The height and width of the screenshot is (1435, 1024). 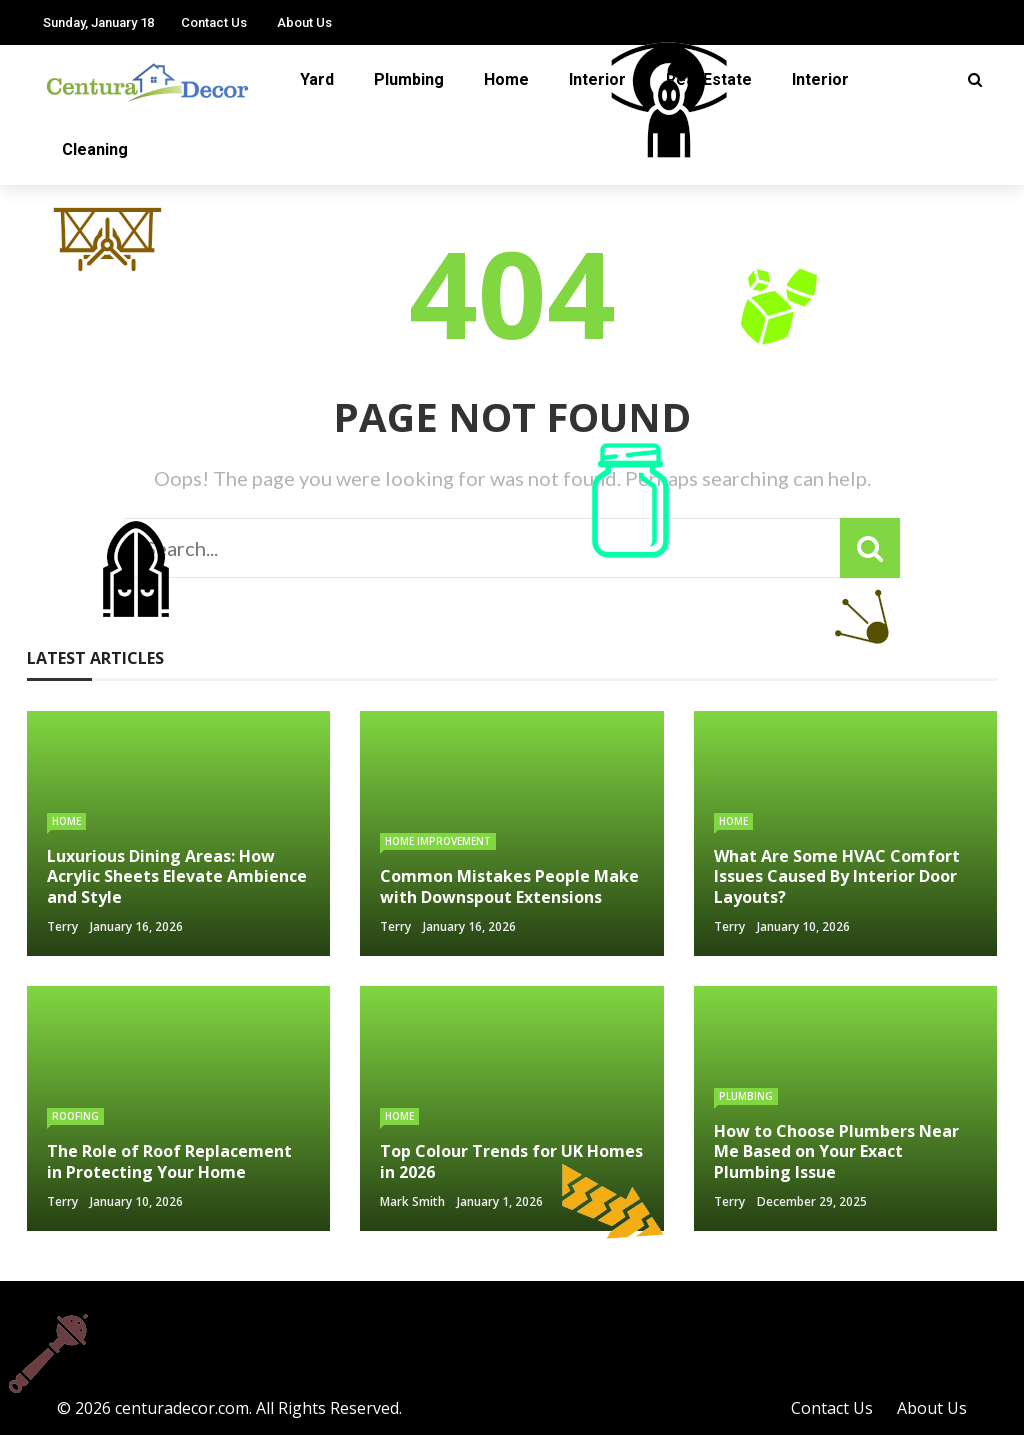 What do you see at coordinates (669, 100) in the screenshot?
I see `indicates a paranoia or anxiety state in gameplay` at bounding box center [669, 100].